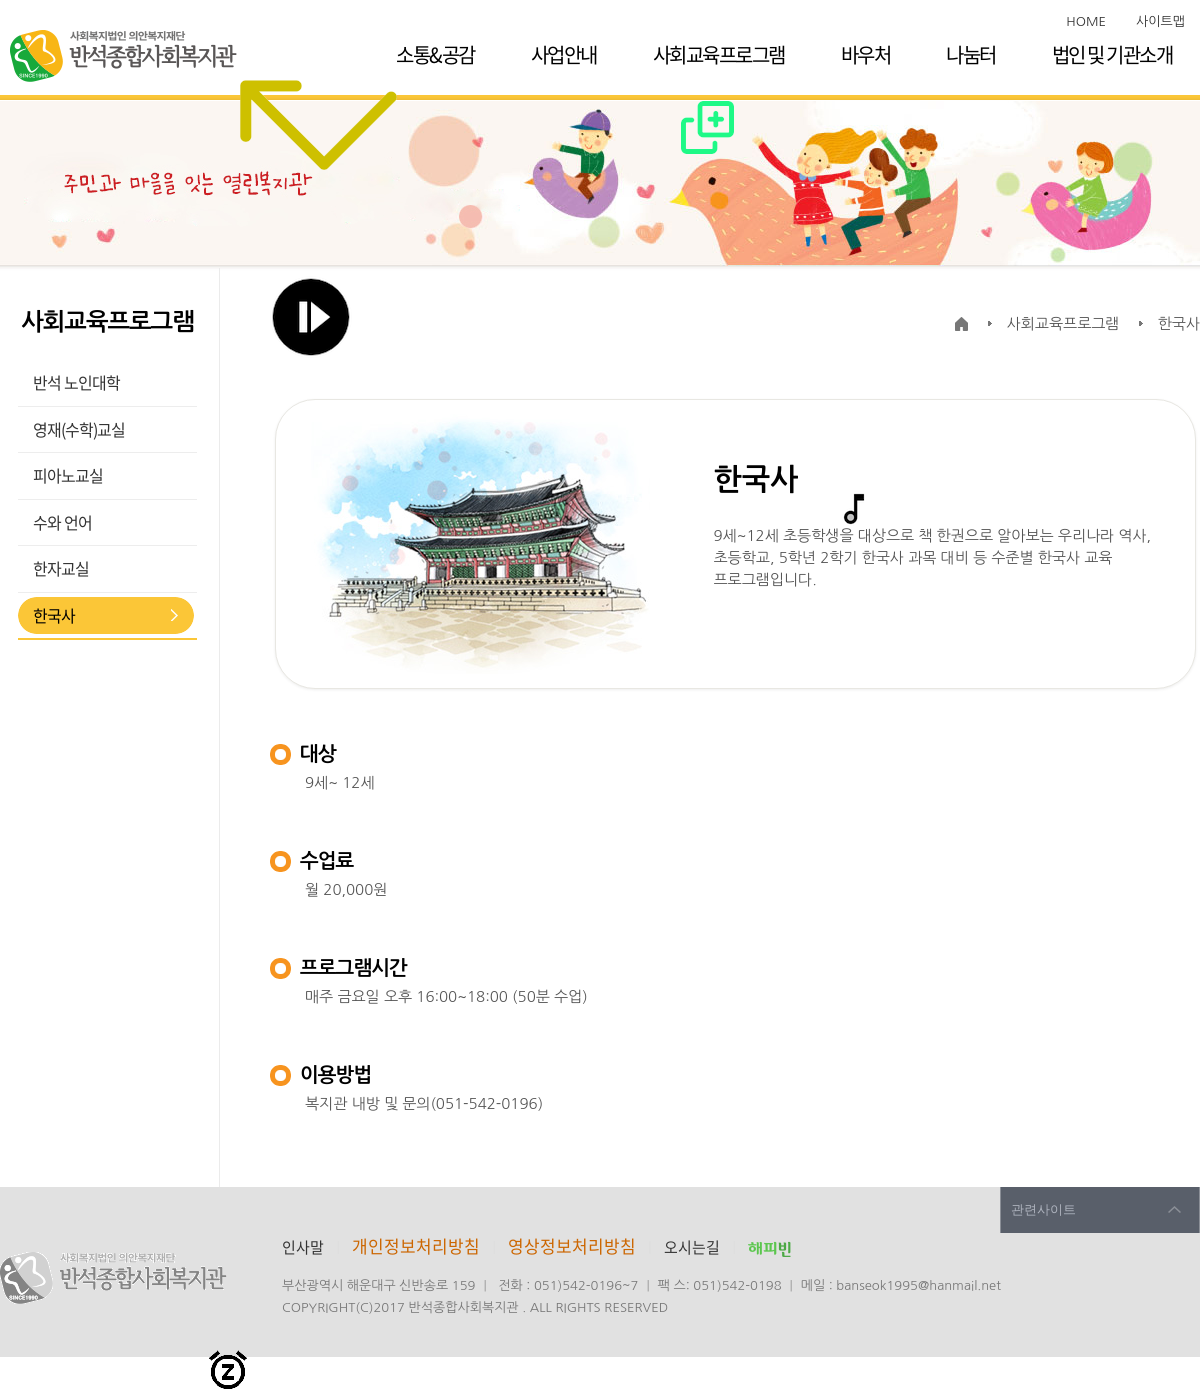 The height and width of the screenshot is (1399, 1200). Describe the element at coordinates (854, 509) in the screenshot. I see `access music or audio player` at that location.